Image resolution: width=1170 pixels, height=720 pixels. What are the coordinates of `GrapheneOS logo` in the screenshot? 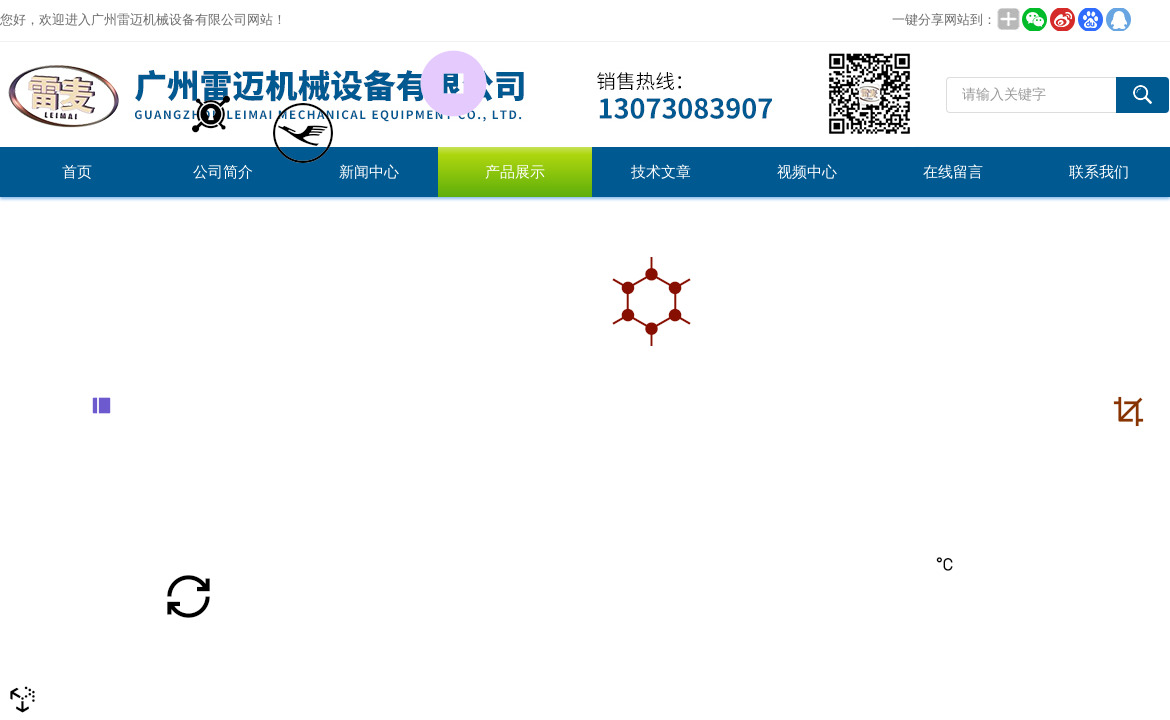 It's located at (651, 301).